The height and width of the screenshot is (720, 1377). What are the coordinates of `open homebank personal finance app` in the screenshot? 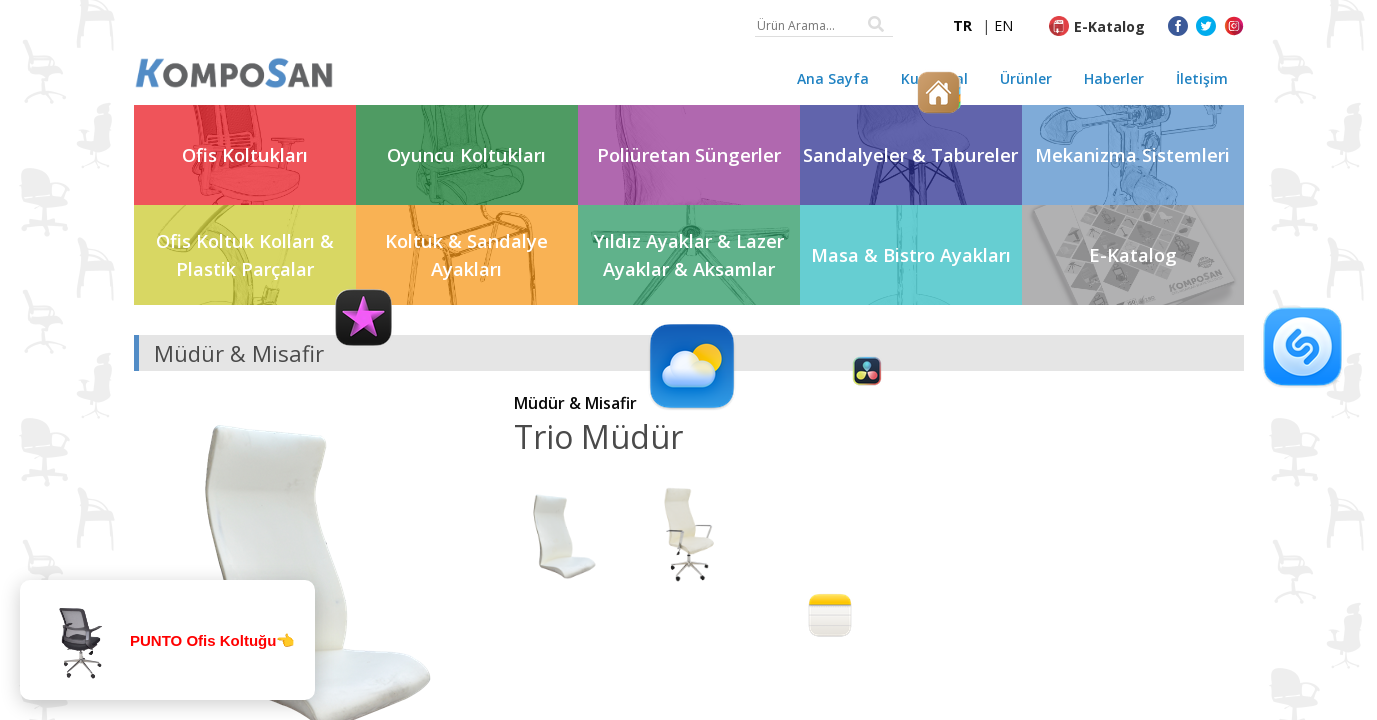 It's located at (938, 92).